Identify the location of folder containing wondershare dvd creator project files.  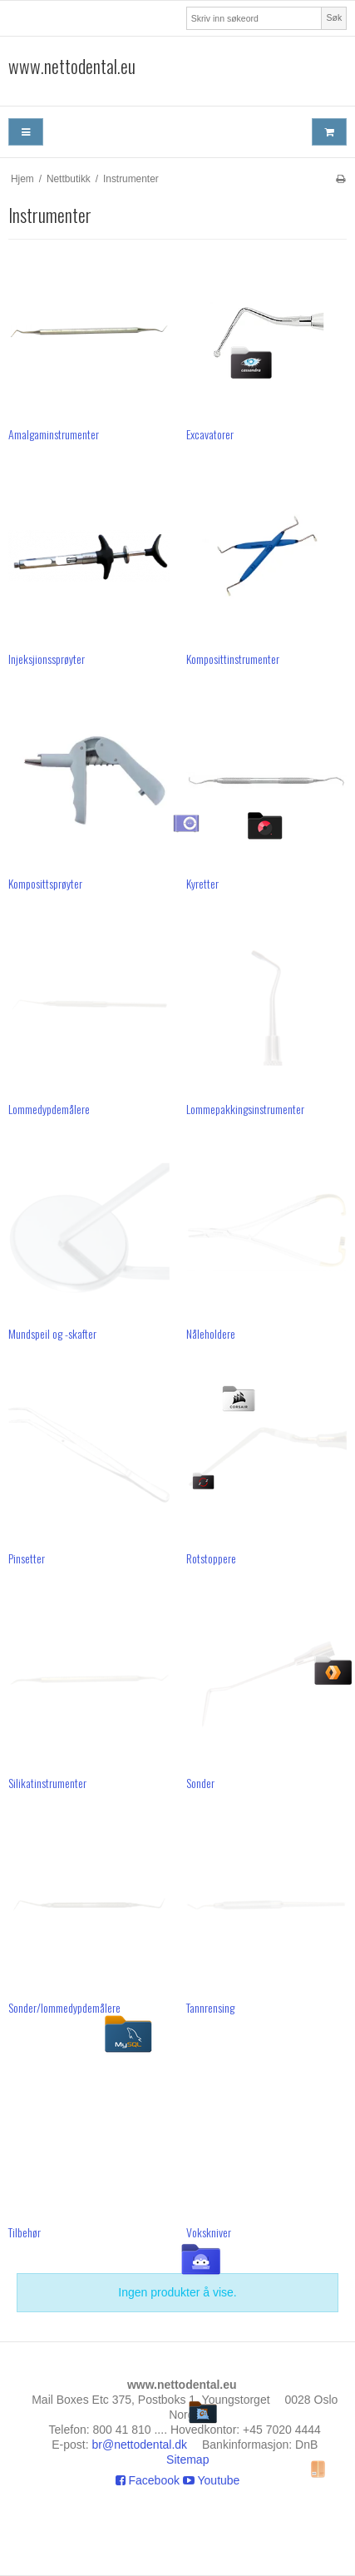
(264, 826).